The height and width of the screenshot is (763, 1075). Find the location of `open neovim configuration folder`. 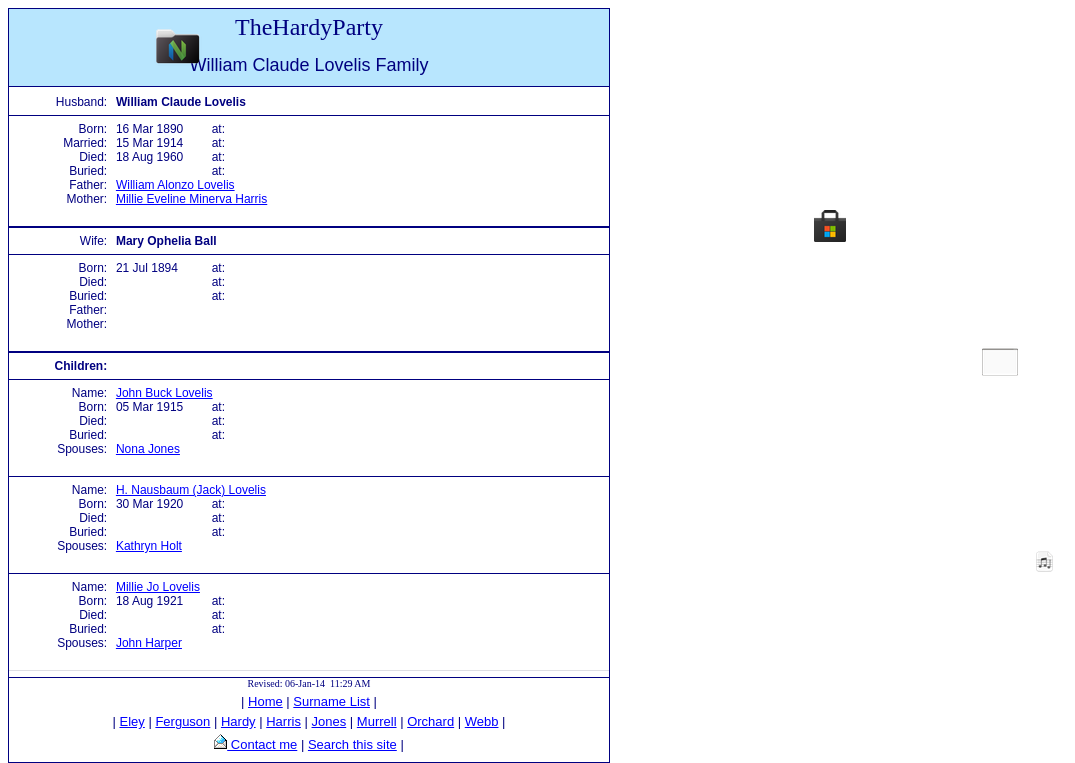

open neovim configuration folder is located at coordinates (177, 47).